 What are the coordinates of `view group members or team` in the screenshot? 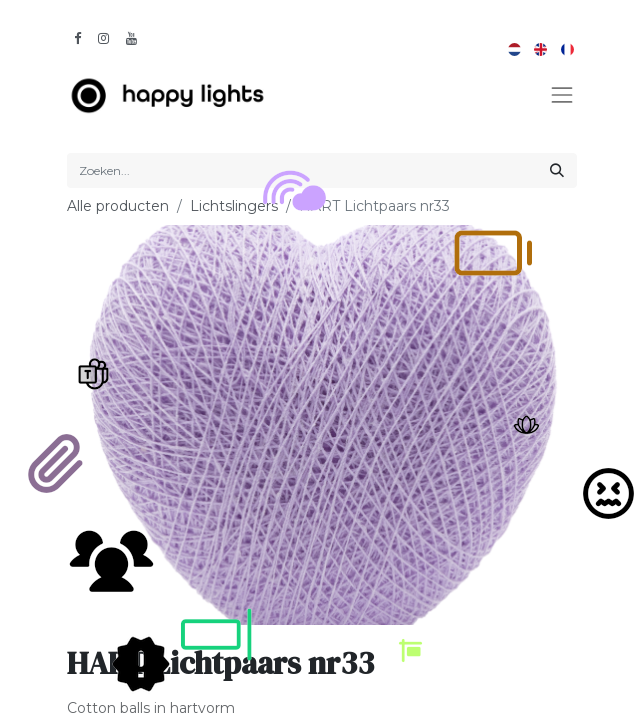 It's located at (111, 558).